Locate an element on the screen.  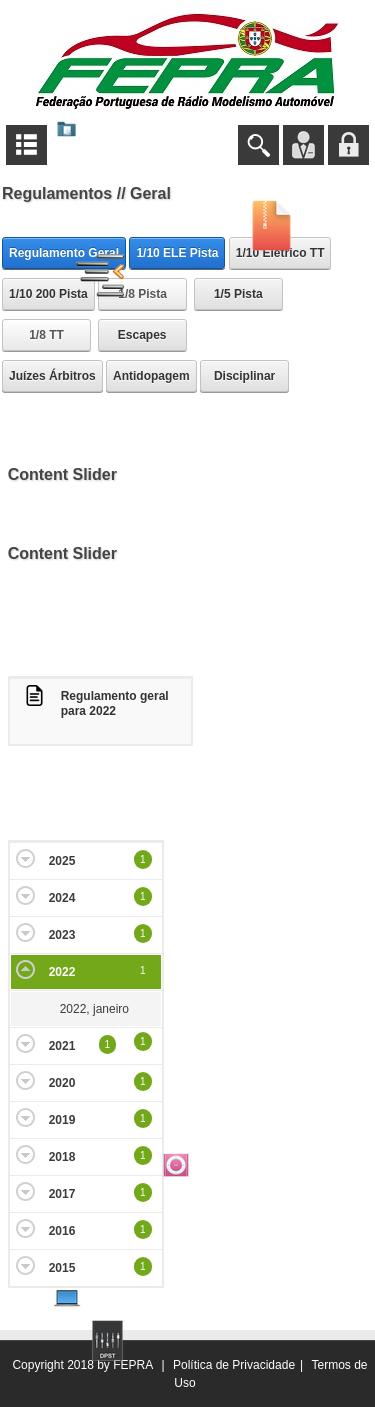
iPod shuffle device connected is located at coordinates (176, 1165).